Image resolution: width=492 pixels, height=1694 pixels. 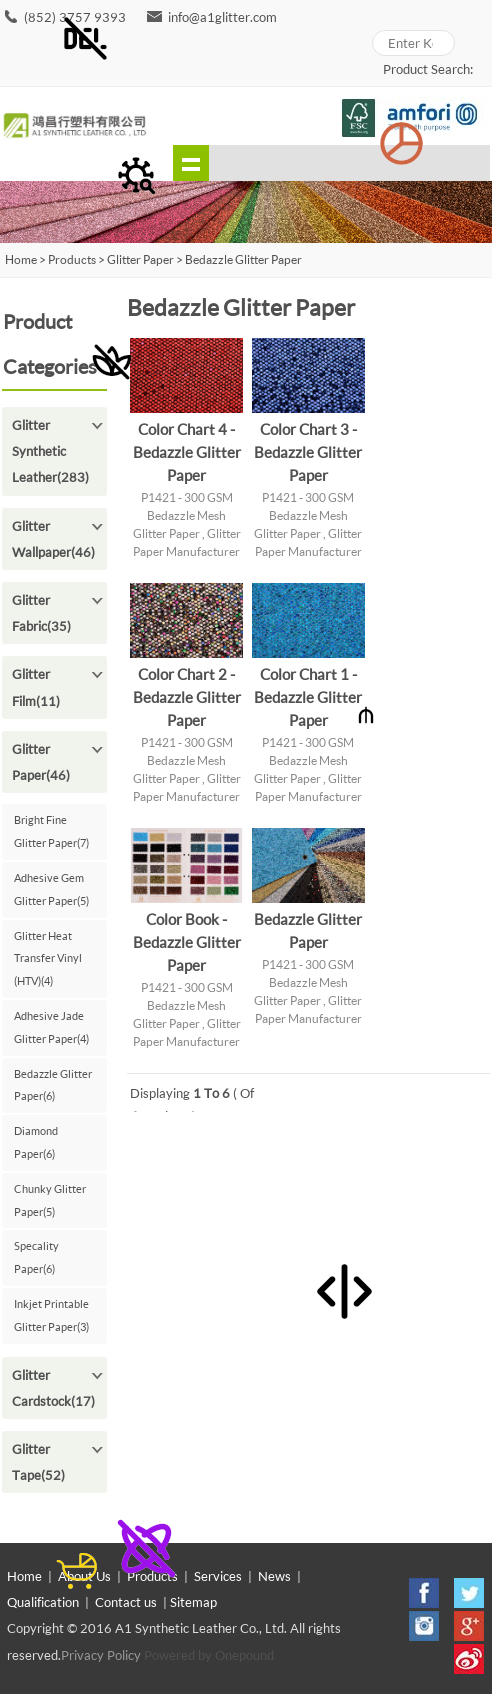 What do you see at coordinates (146, 1548) in the screenshot?
I see `disable atomic or molecular view` at bounding box center [146, 1548].